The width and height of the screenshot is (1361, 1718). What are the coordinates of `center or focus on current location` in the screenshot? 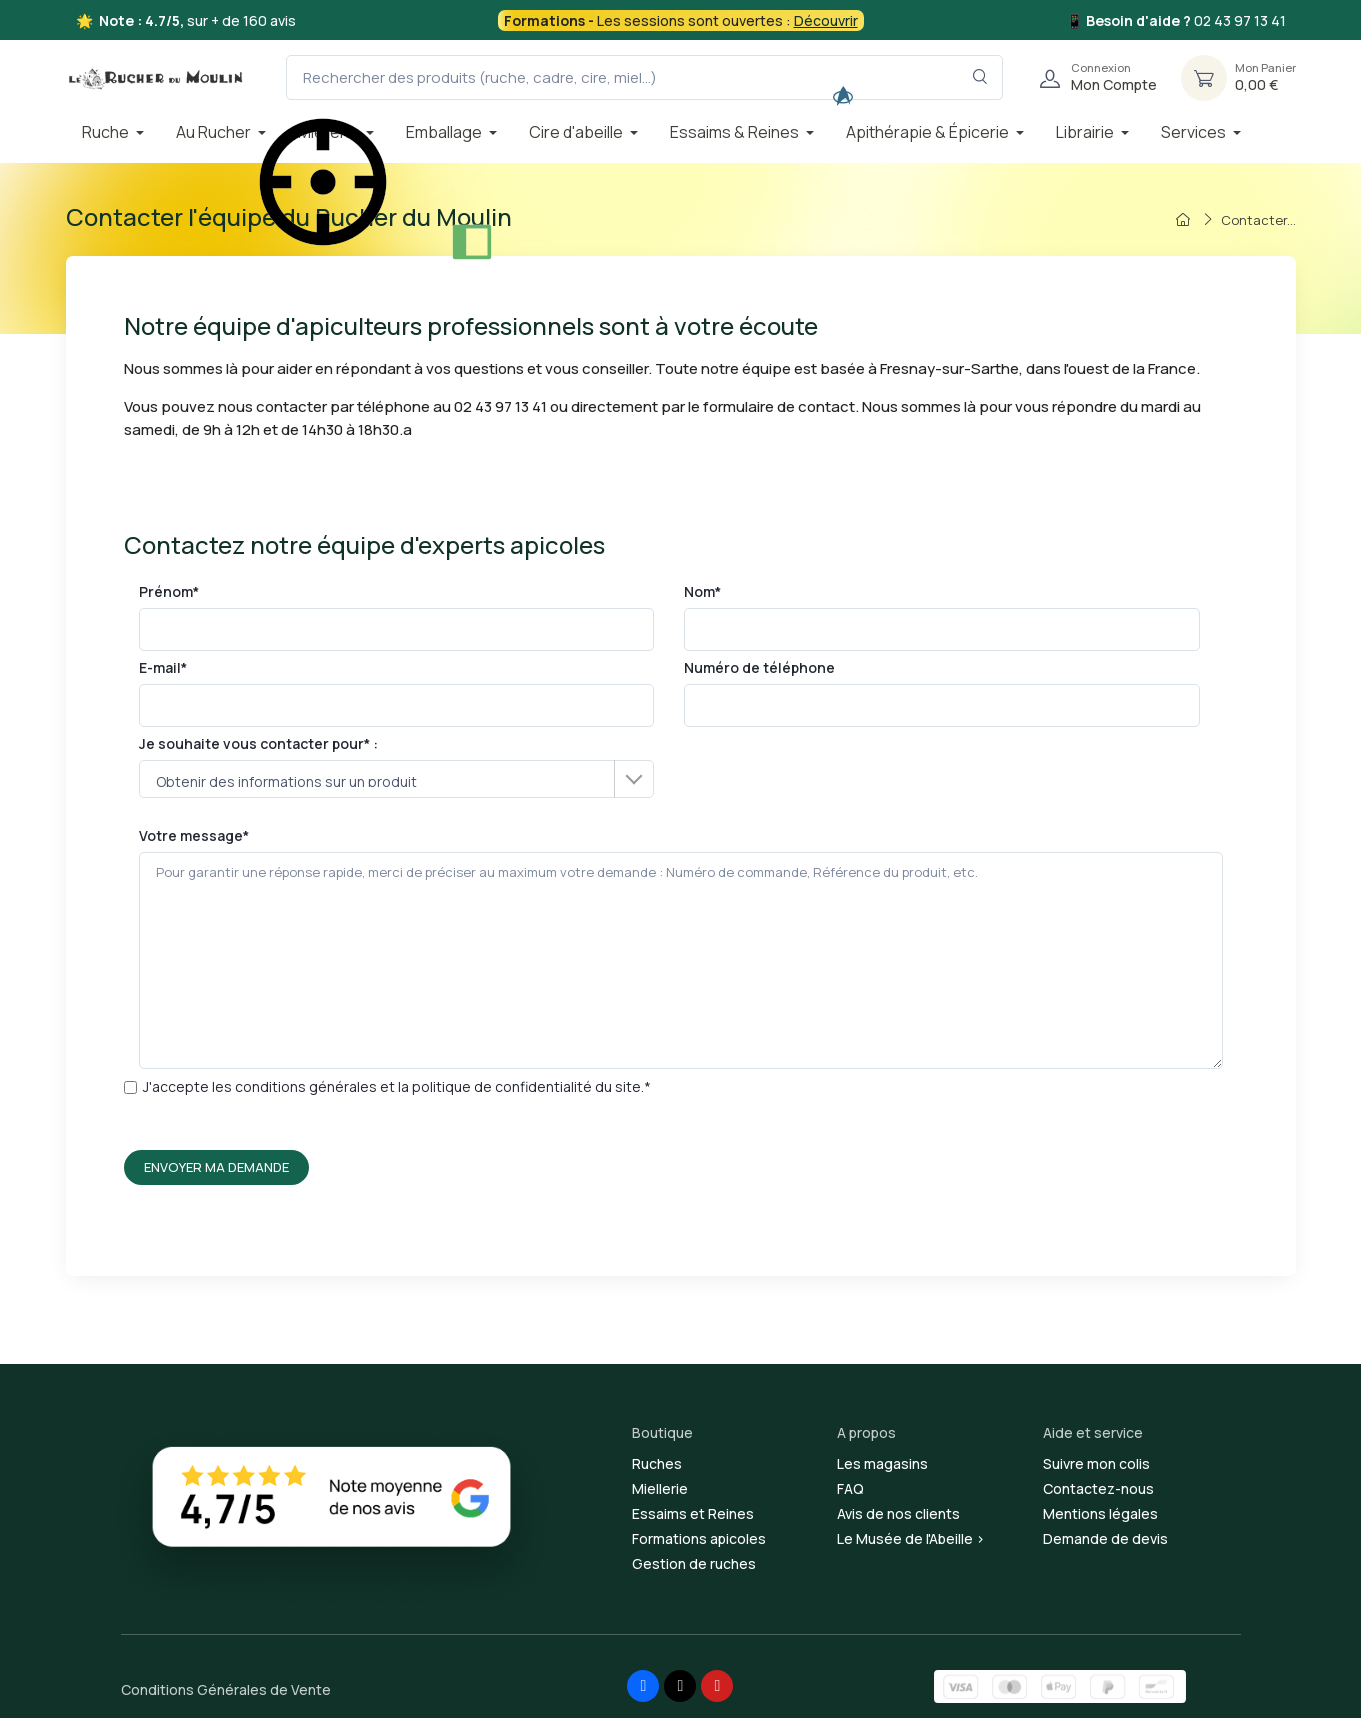 It's located at (323, 182).